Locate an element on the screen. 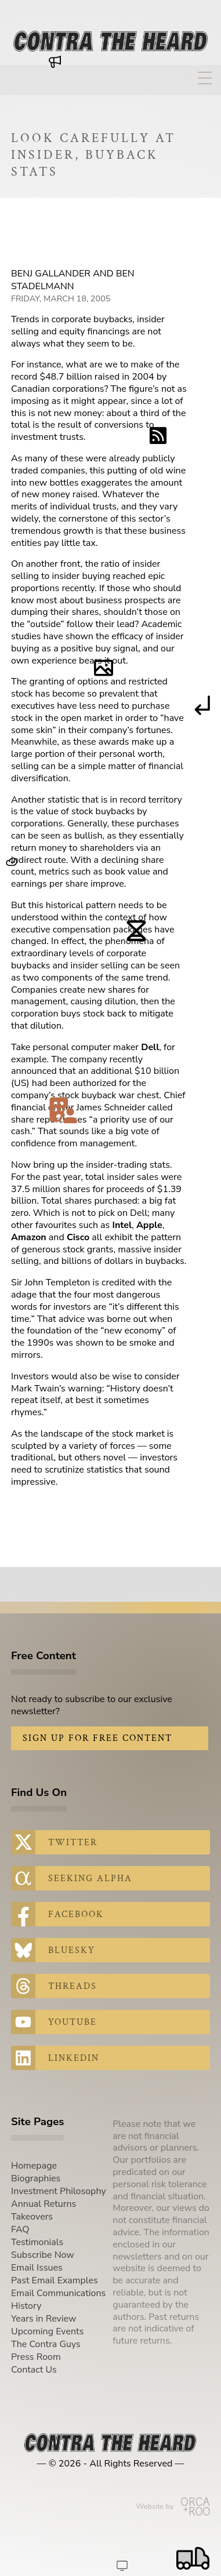 This screenshot has height=2576, width=221. make an announcement or broadcast is located at coordinates (55, 61).